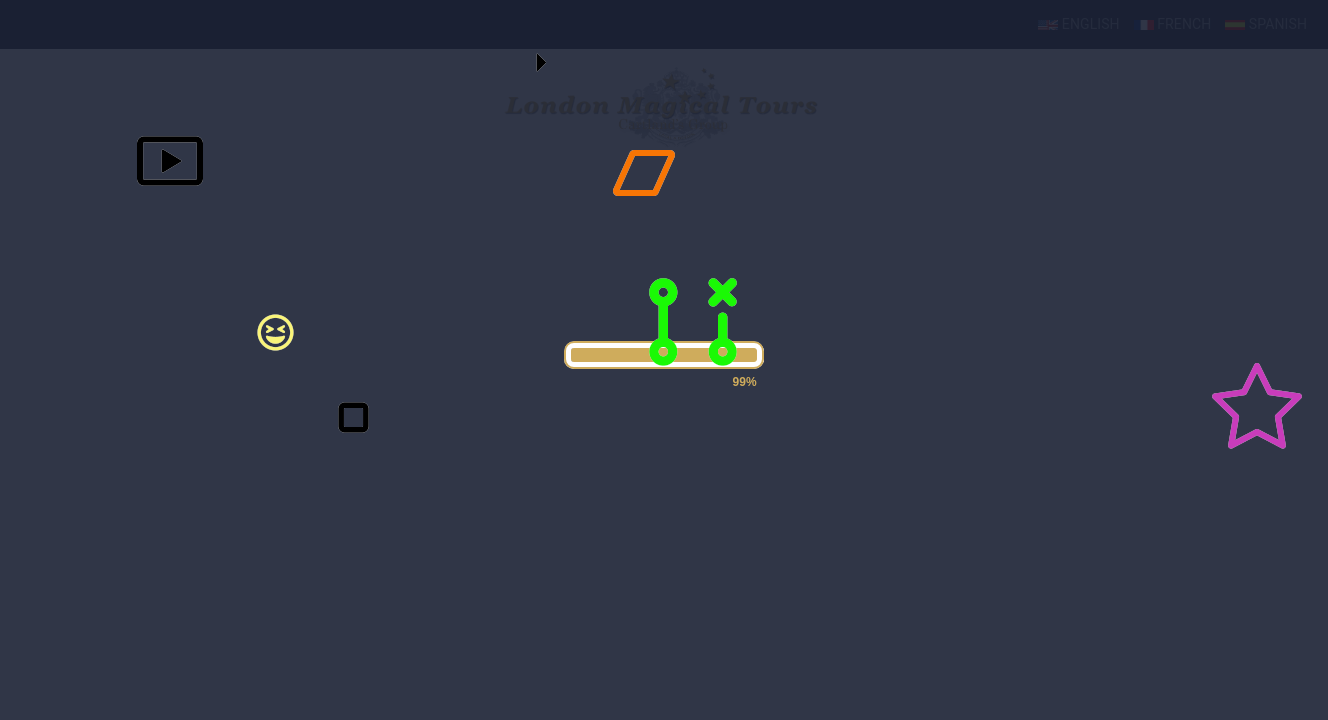  What do you see at coordinates (693, 322) in the screenshot?
I see `indicates a closed or rejected pull request` at bounding box center [693, 322].